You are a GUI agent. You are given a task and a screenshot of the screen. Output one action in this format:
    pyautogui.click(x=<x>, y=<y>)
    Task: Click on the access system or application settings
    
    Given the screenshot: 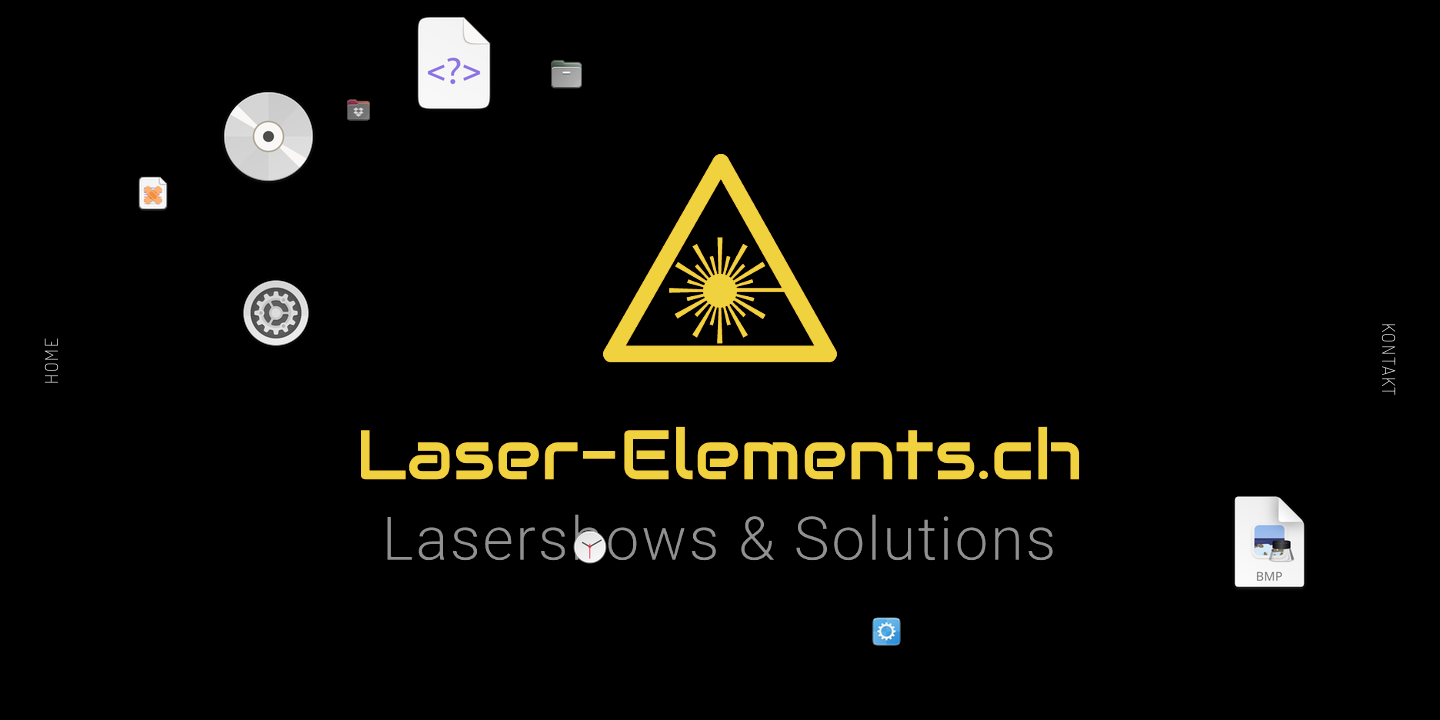 What is the action you would take?
    pyautogui.click(x=276, y=313)
    